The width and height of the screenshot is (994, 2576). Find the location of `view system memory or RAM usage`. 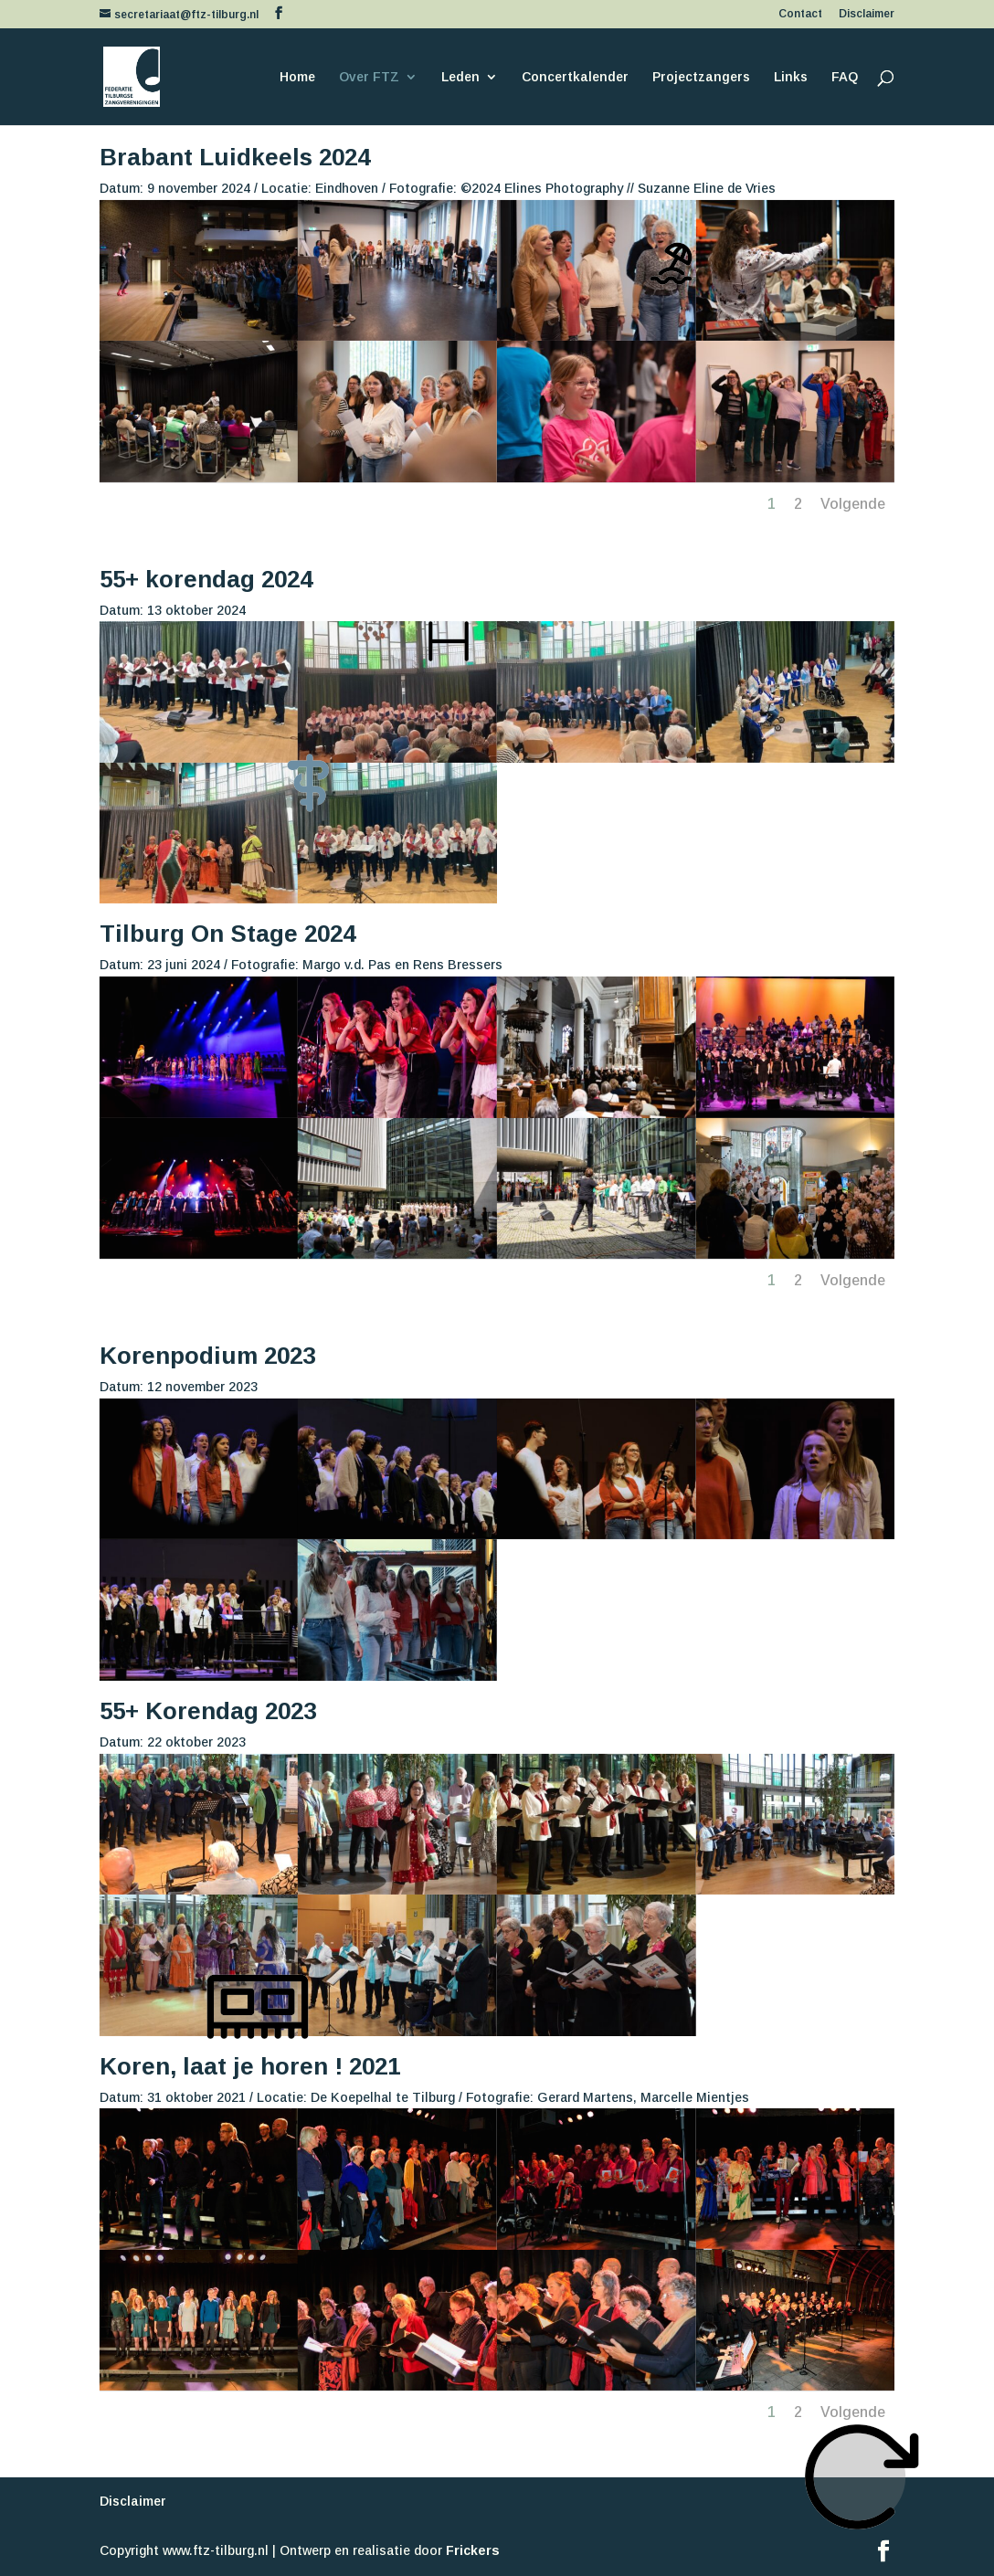

view system memory or RAM usage is located at coordinates (258, 2005).